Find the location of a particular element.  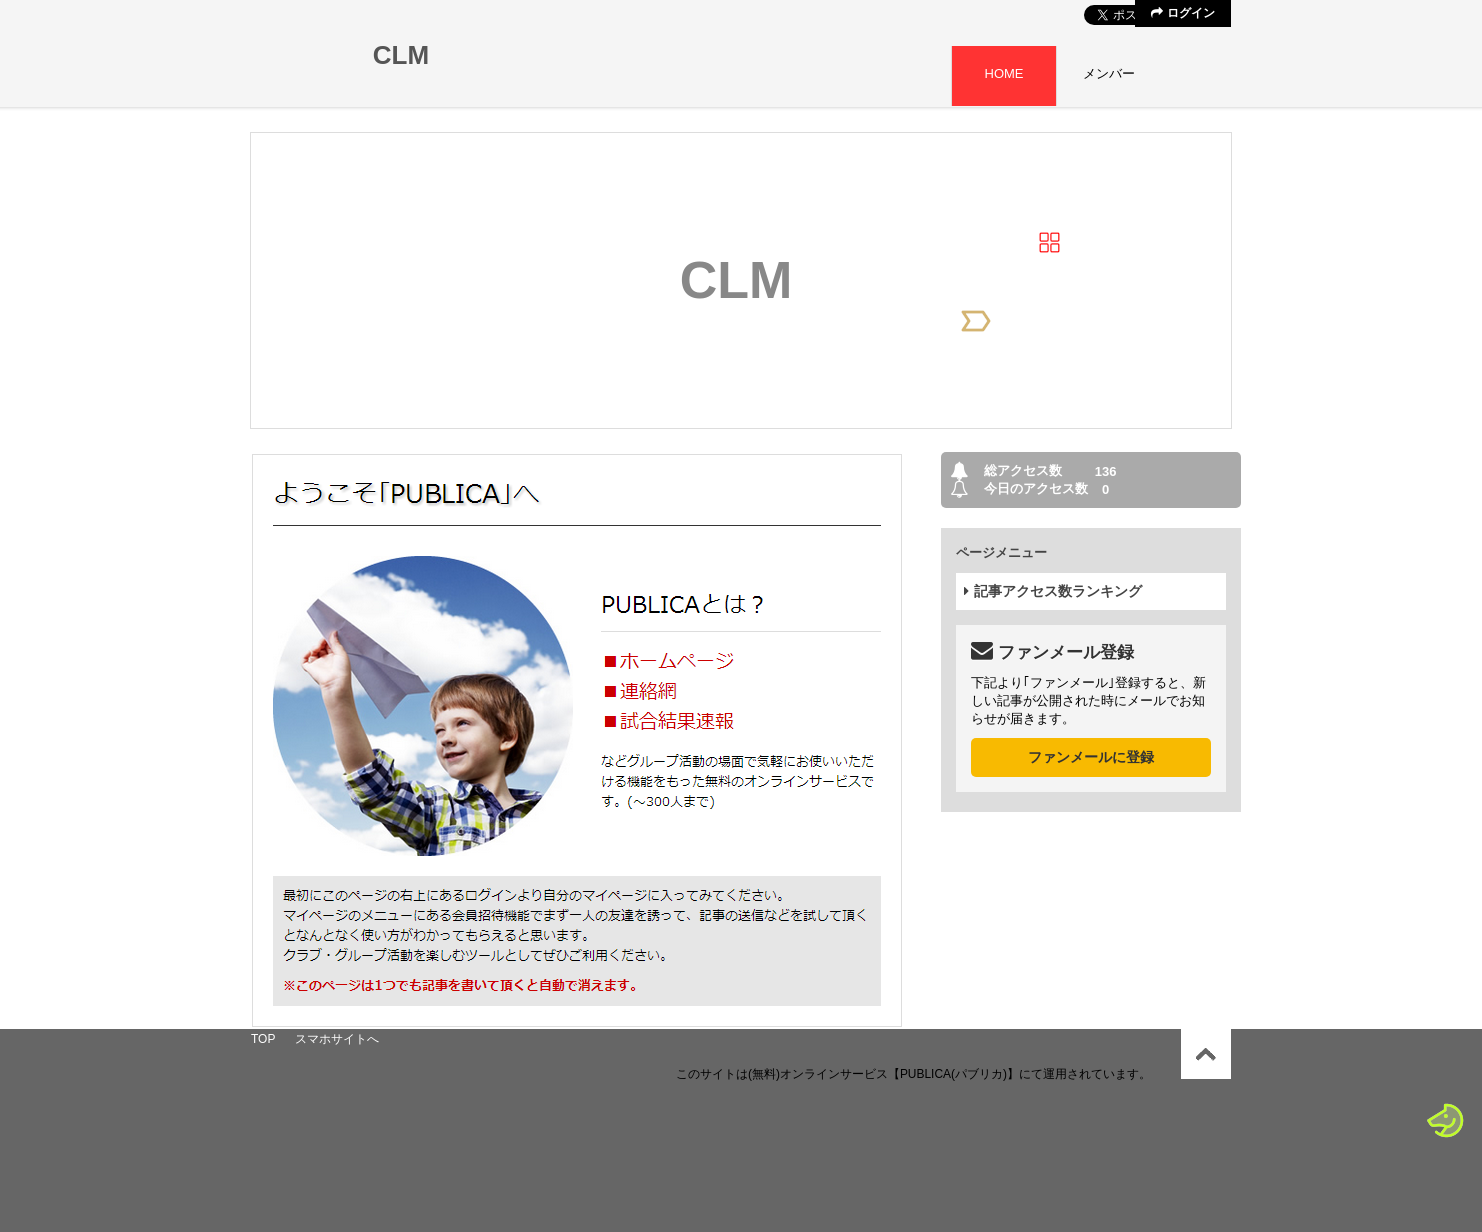

add a tag or label to an item is located at coordinates (975, 321).